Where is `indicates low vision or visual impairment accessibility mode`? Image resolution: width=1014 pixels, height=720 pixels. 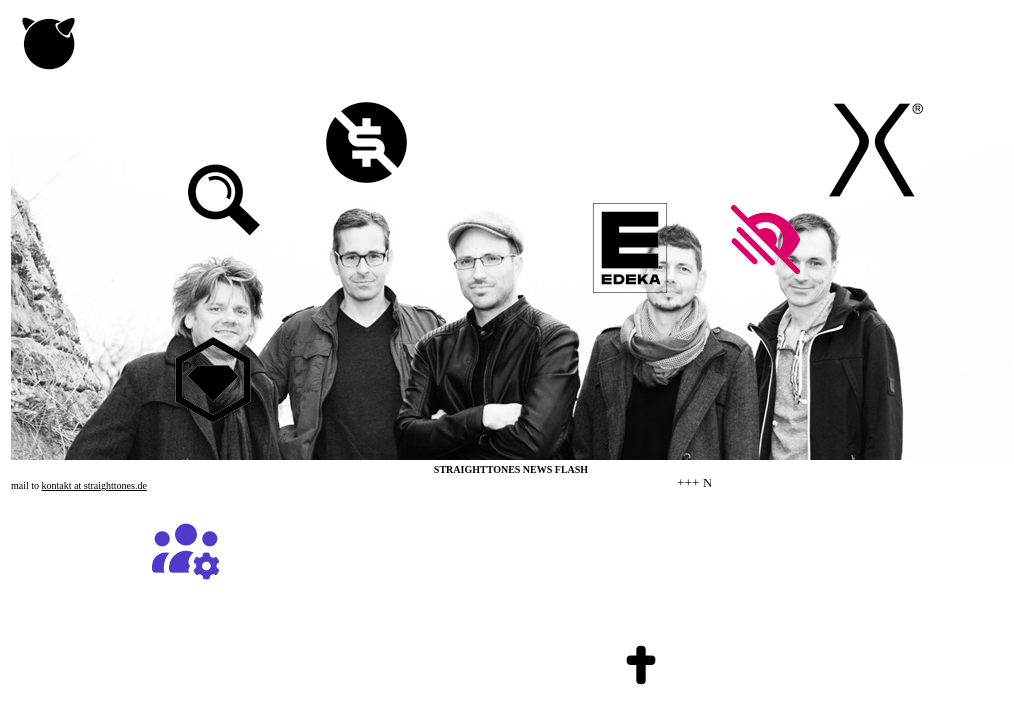
indicates low vision or visual impairment accessibility mode is located at coordinates (765, 239).